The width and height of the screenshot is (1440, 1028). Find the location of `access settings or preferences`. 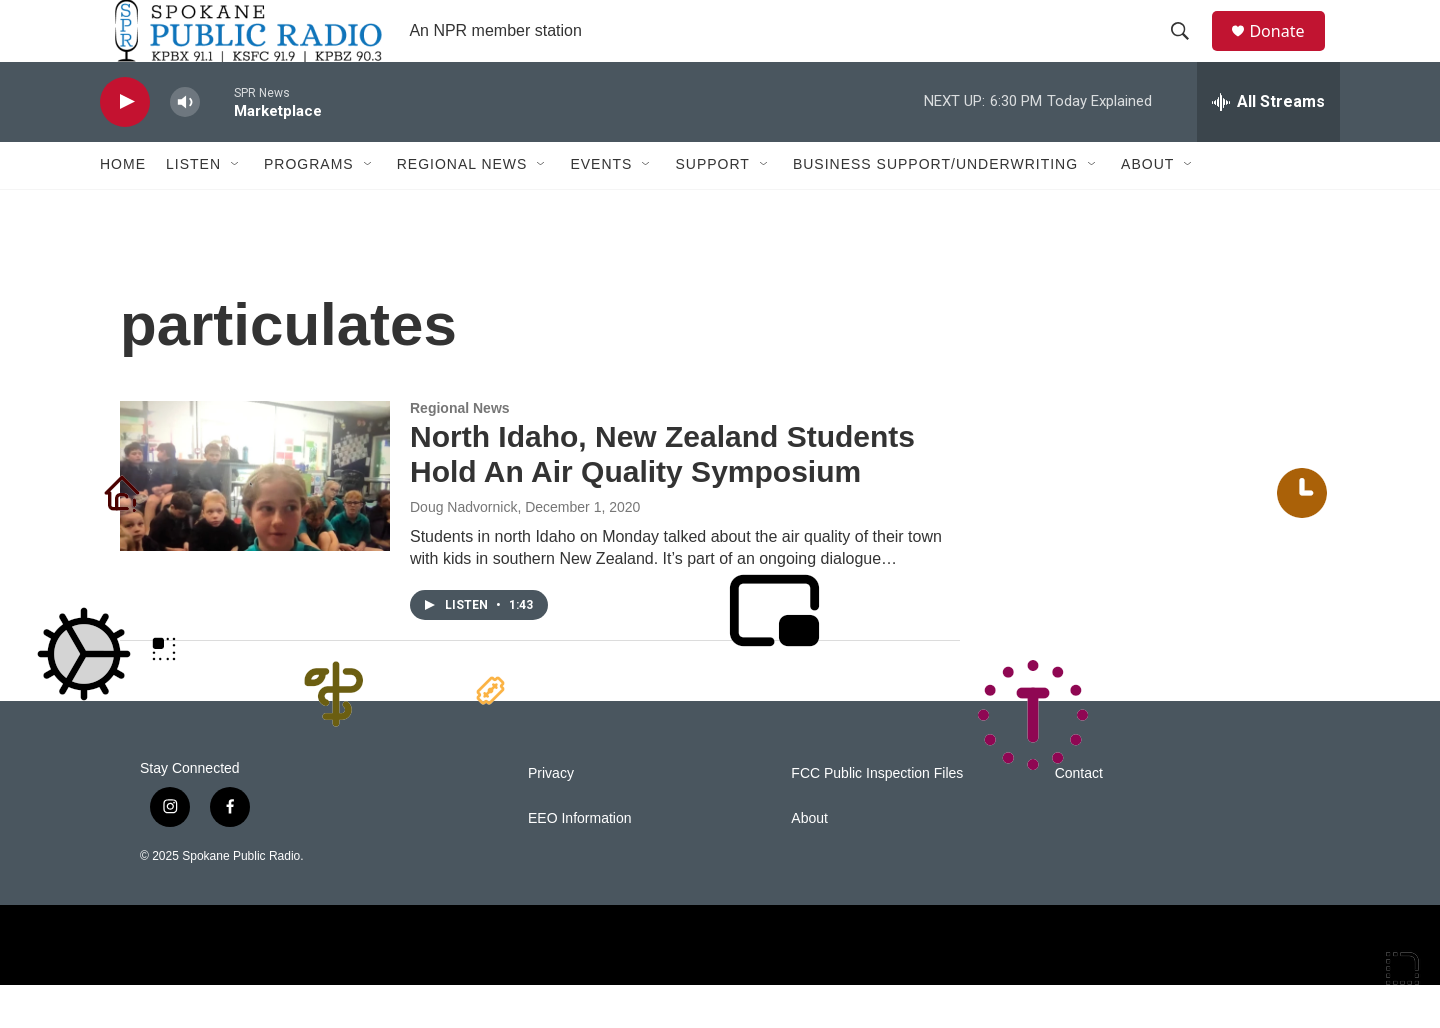

access settings or preferences is located at coordinates (84, 654).